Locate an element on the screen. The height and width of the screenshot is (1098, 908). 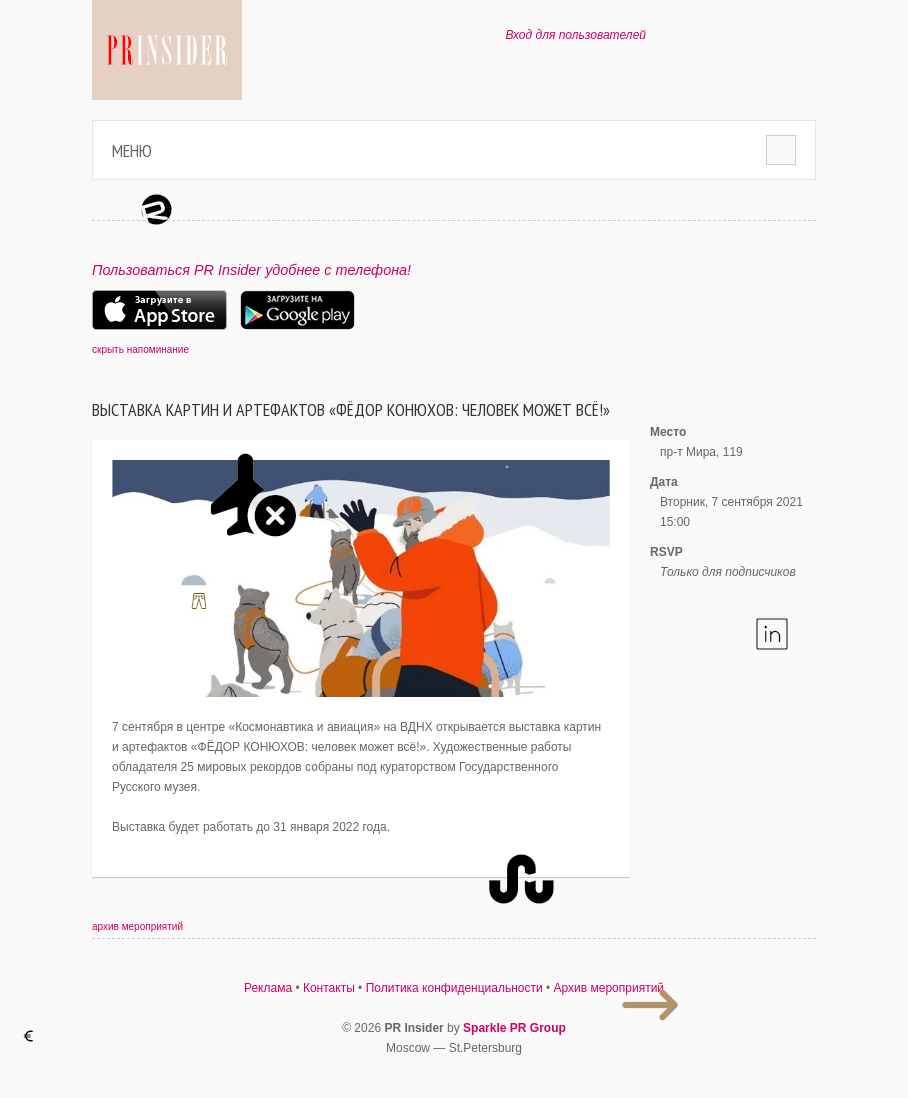
open LinkedIn profile or page is located at coordinates (772, 634).